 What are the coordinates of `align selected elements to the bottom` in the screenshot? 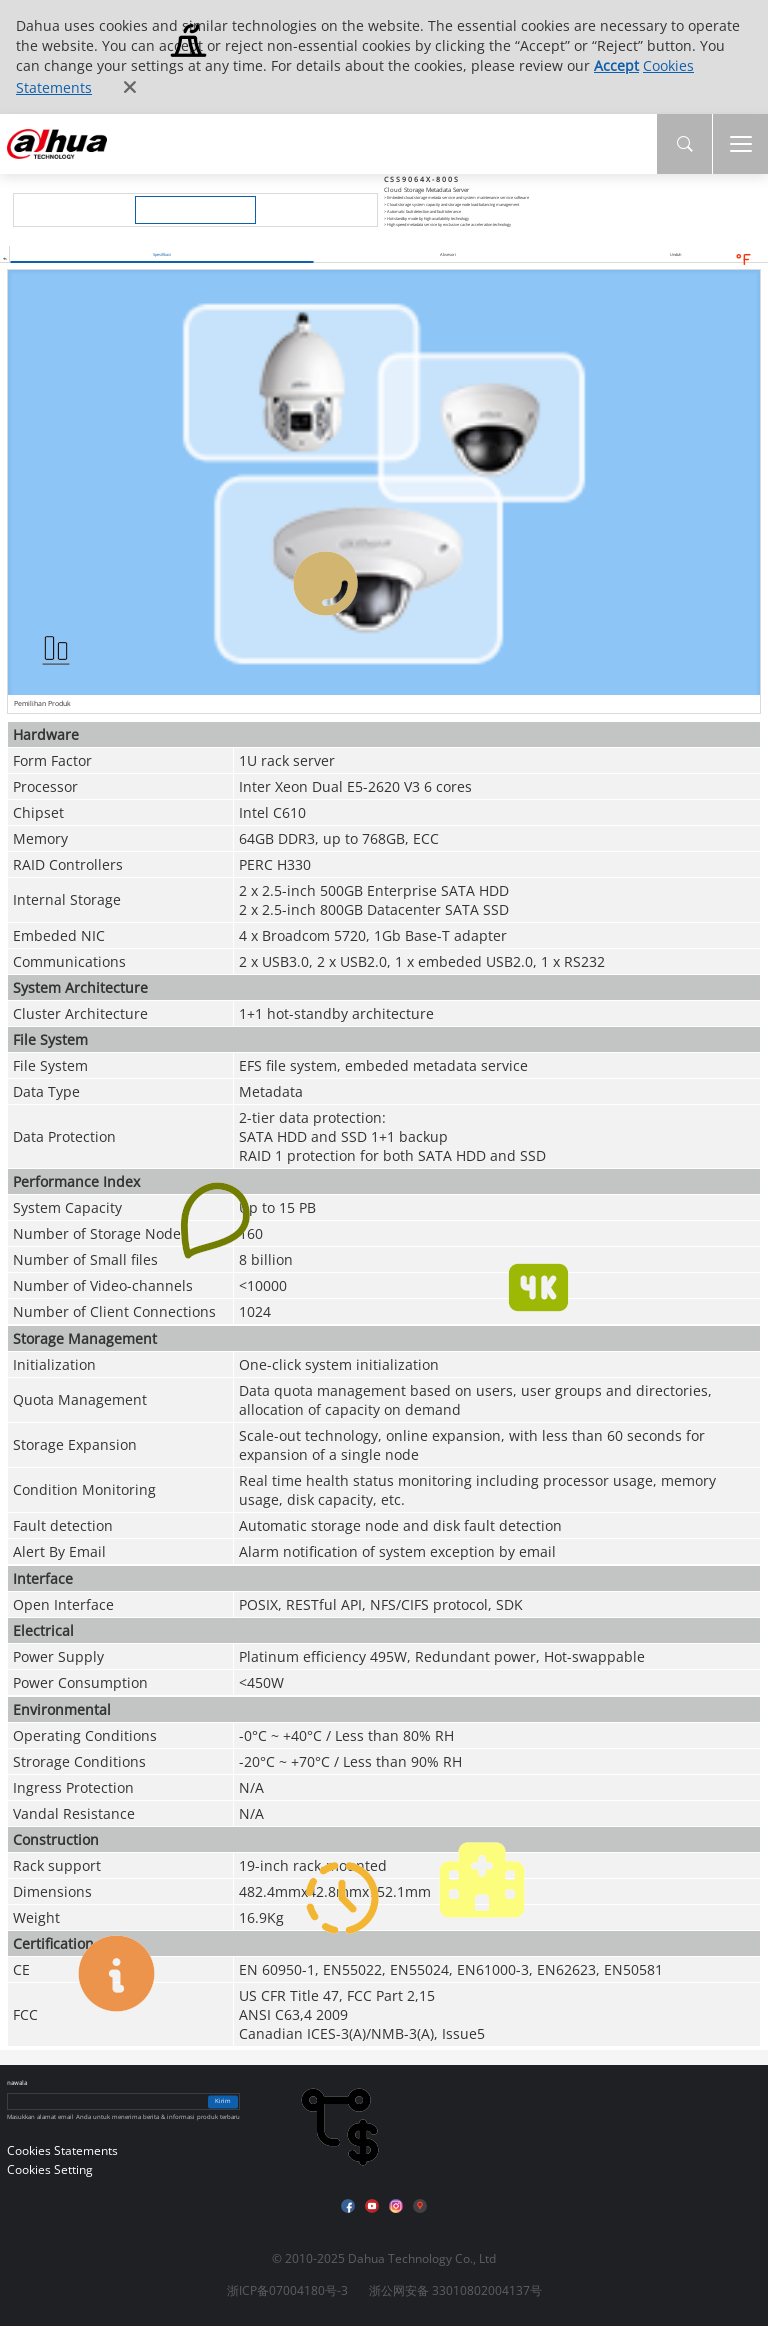 It's located at (56, 651).